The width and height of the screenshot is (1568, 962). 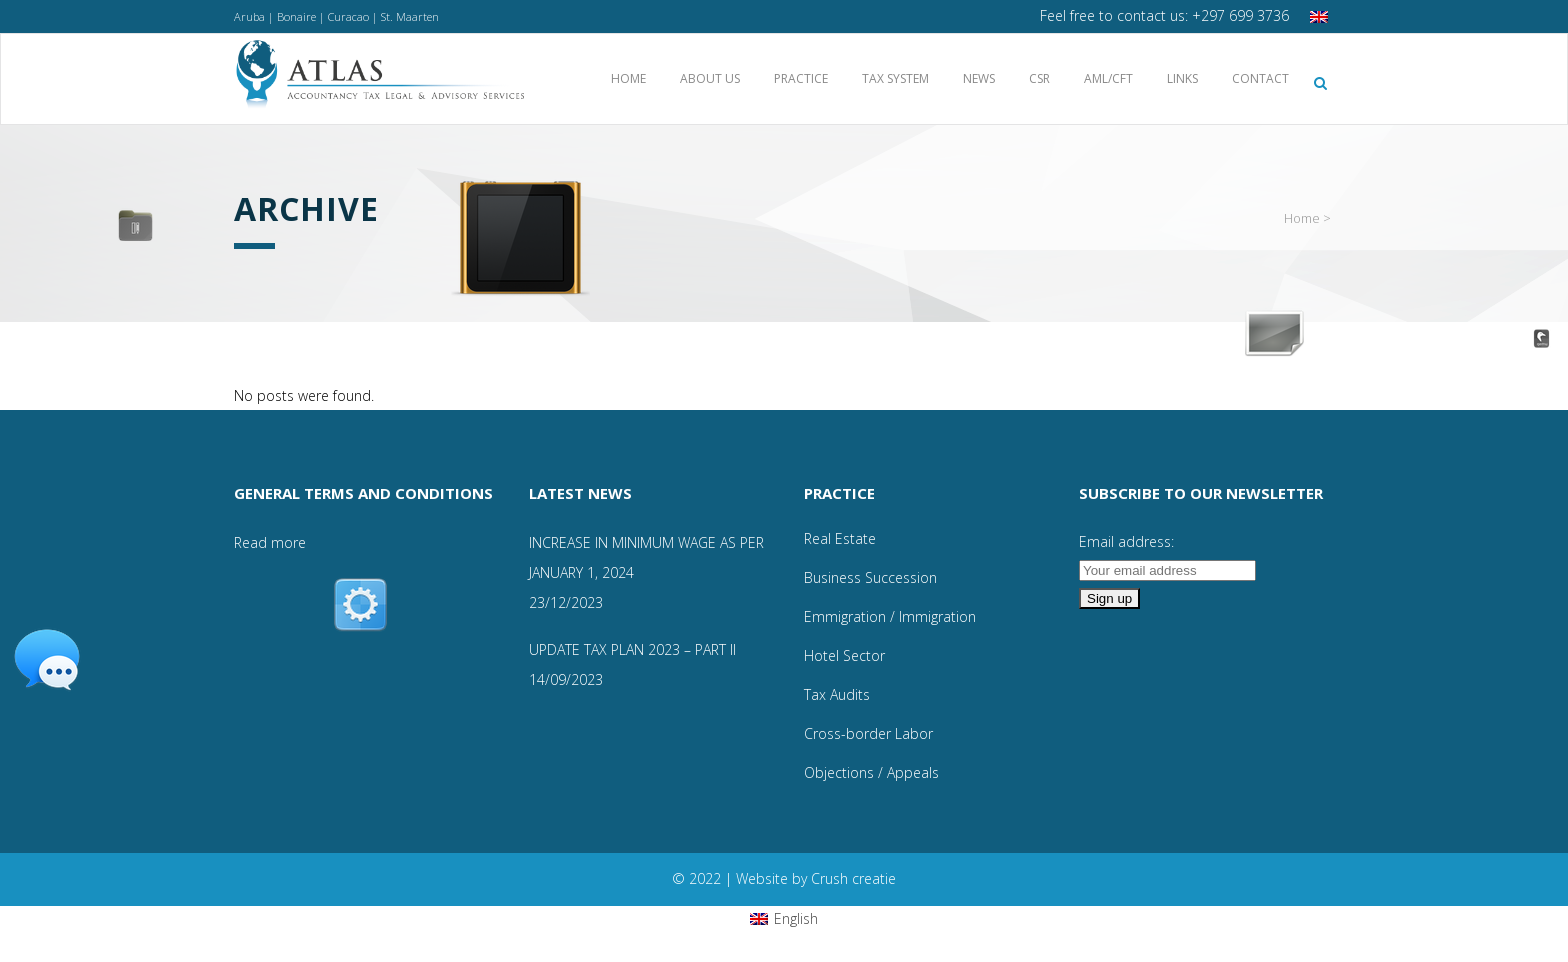 I want to click on access folder containing document templates, so click(x=135, y=225).